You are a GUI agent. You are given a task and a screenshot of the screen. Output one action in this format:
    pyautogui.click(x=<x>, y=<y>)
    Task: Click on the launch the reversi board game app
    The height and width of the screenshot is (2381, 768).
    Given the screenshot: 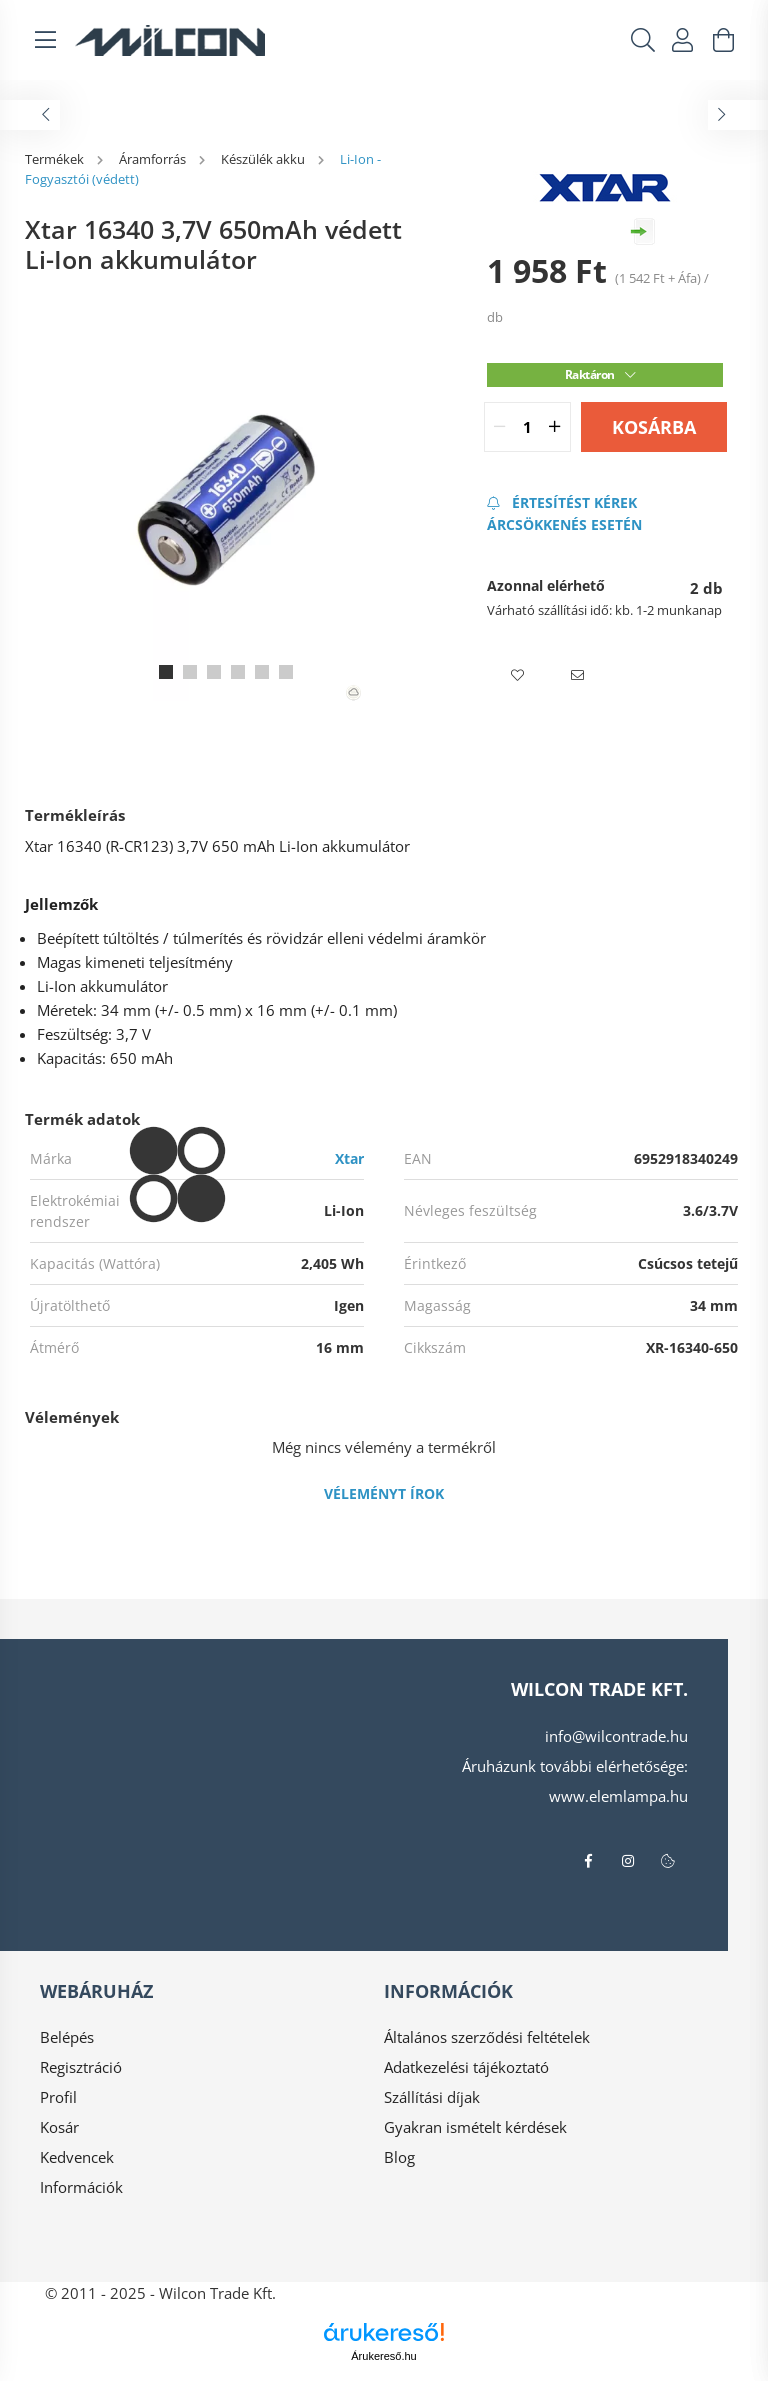 What is the action you would take?
    pyautogui.click(x=177, y=1174)
    